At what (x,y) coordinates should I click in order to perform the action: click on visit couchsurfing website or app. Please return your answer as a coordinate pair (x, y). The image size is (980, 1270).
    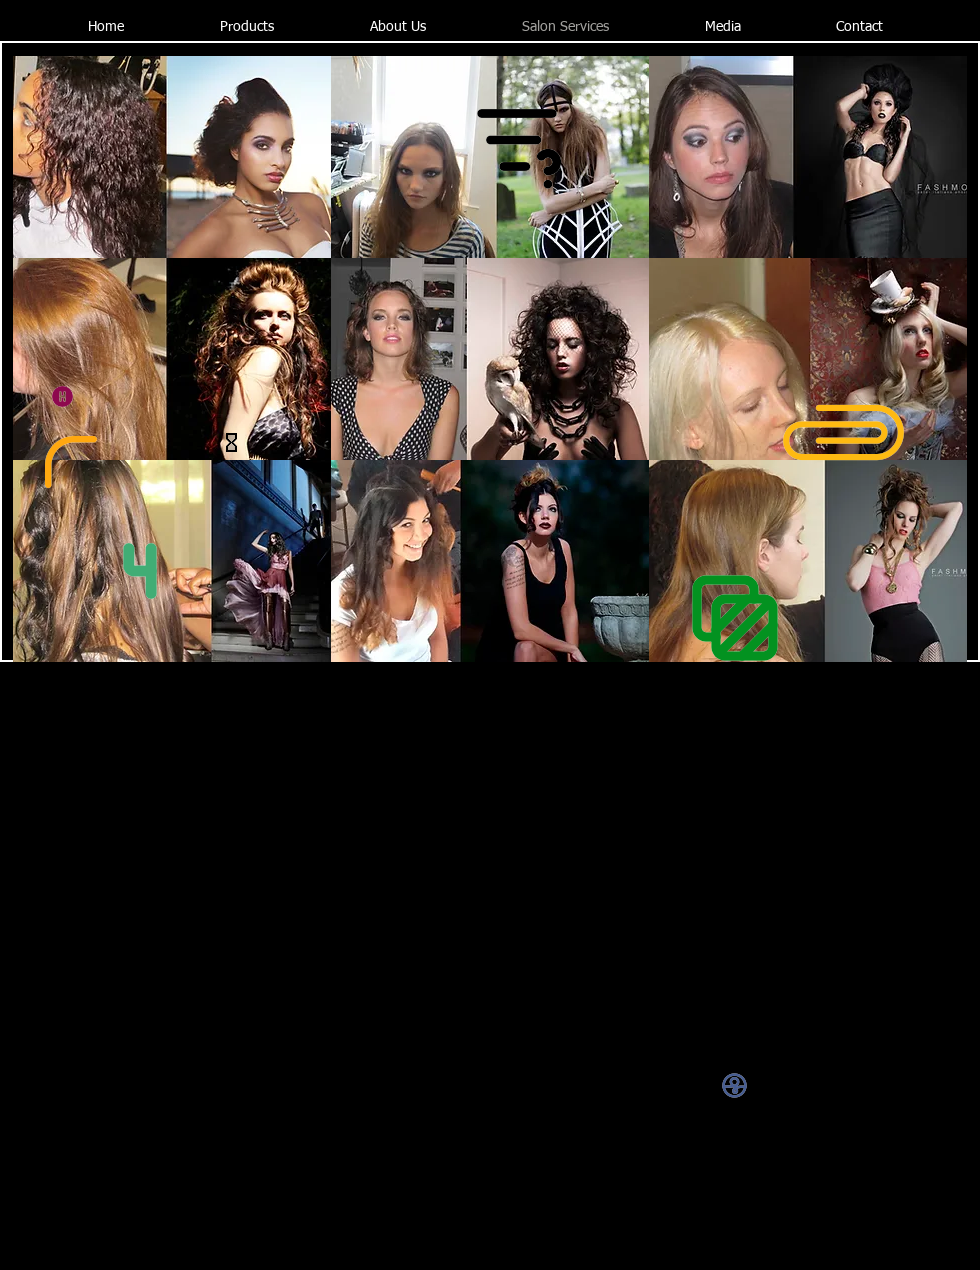
    Looking at the image, I should click on (734, 1085).